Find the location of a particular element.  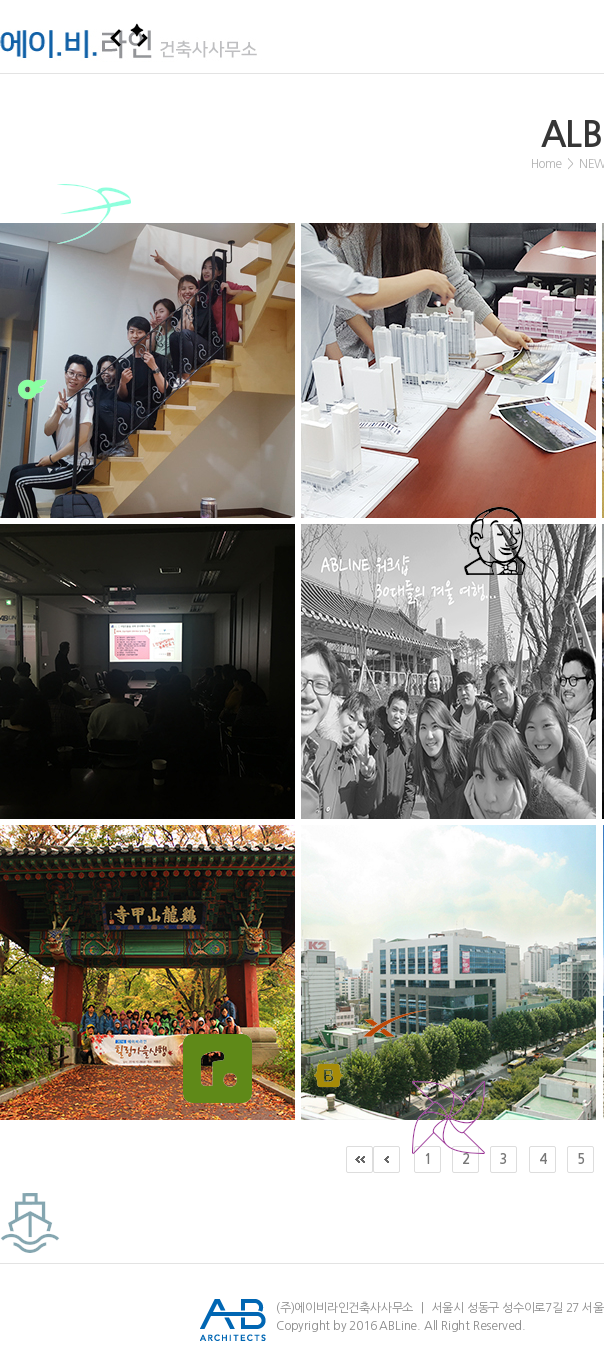

spacex company logo is located at coordinates (399, 1023).